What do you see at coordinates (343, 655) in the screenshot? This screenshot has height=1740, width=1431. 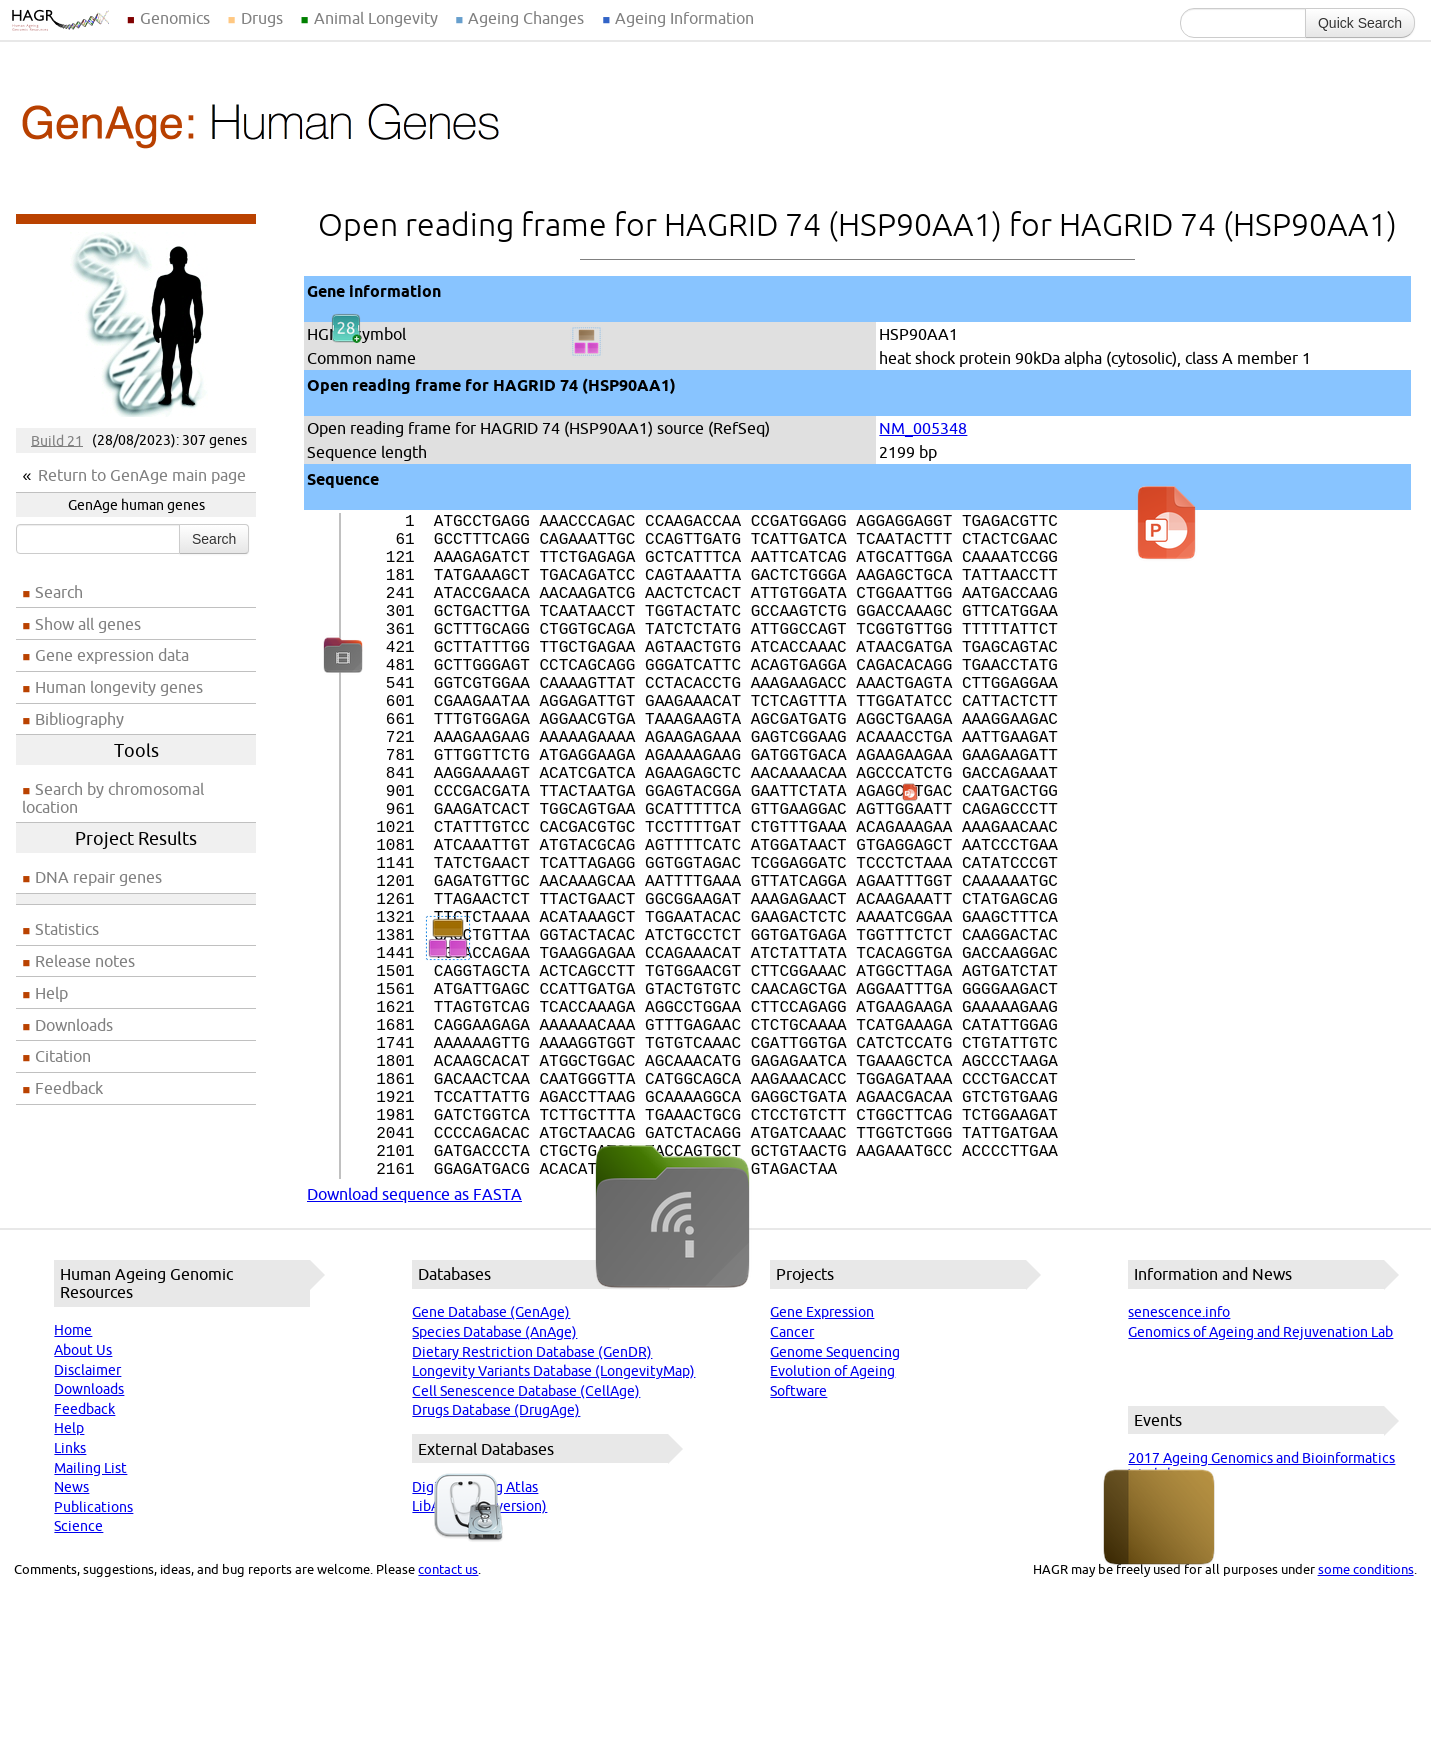 I see `open your videos folder` at bounding box center [343, 655].